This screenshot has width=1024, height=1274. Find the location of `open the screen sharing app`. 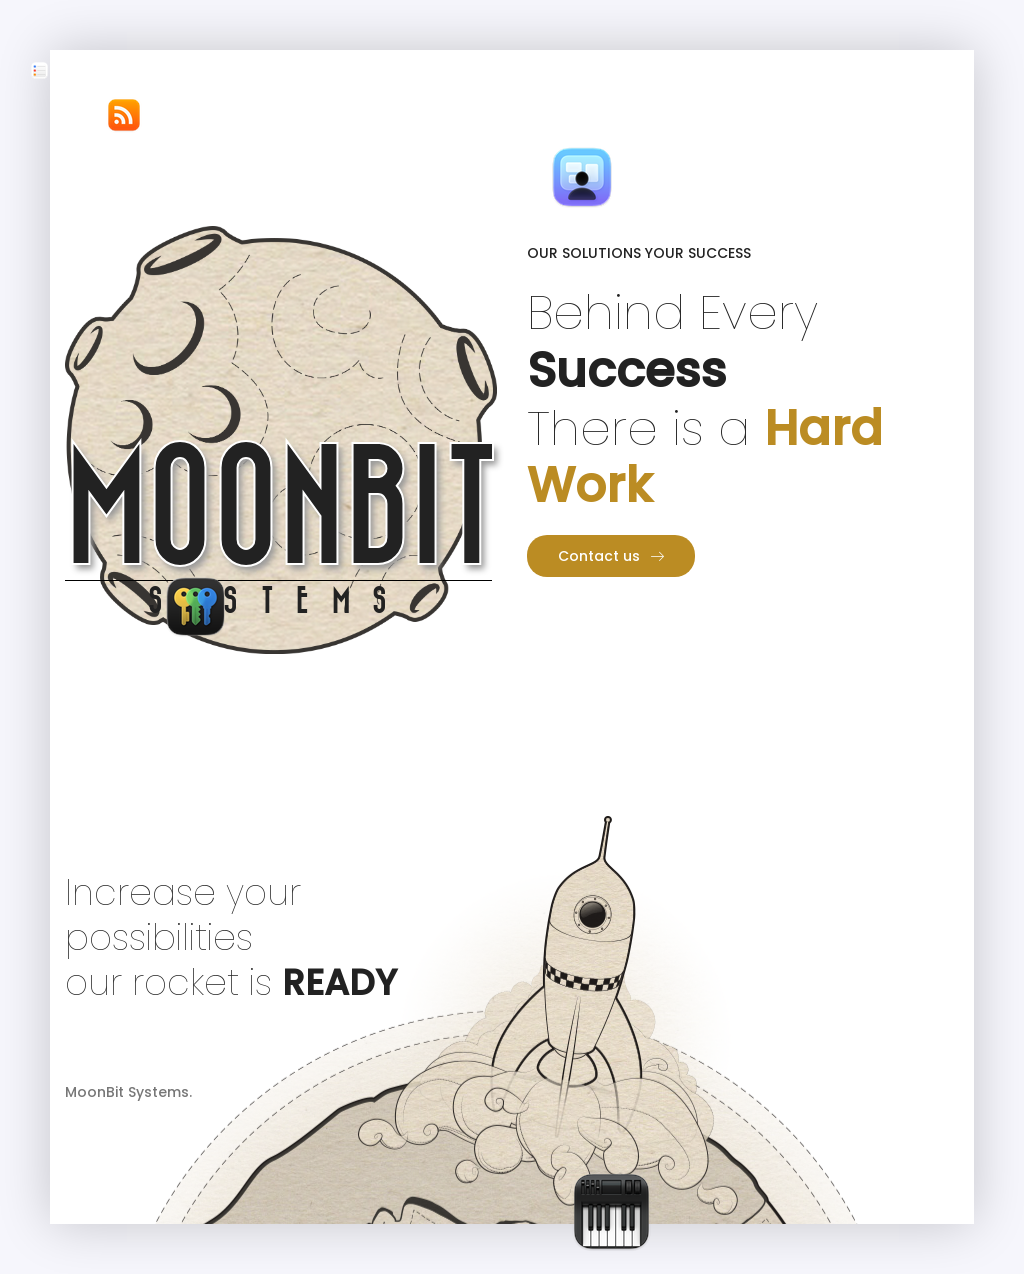

open the screen sharing app is located at coordinates (582, 177).